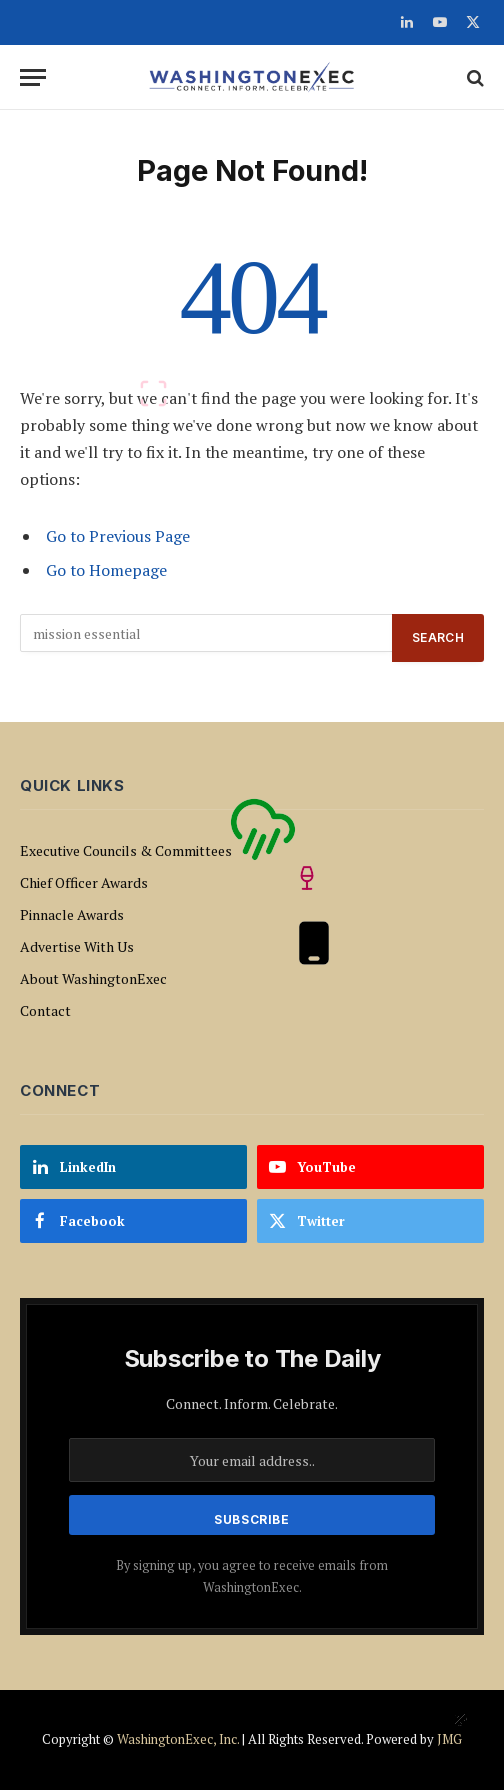 The image size is (504, 1790). I want to click on browse wine selection or menu, so click(307, 878).